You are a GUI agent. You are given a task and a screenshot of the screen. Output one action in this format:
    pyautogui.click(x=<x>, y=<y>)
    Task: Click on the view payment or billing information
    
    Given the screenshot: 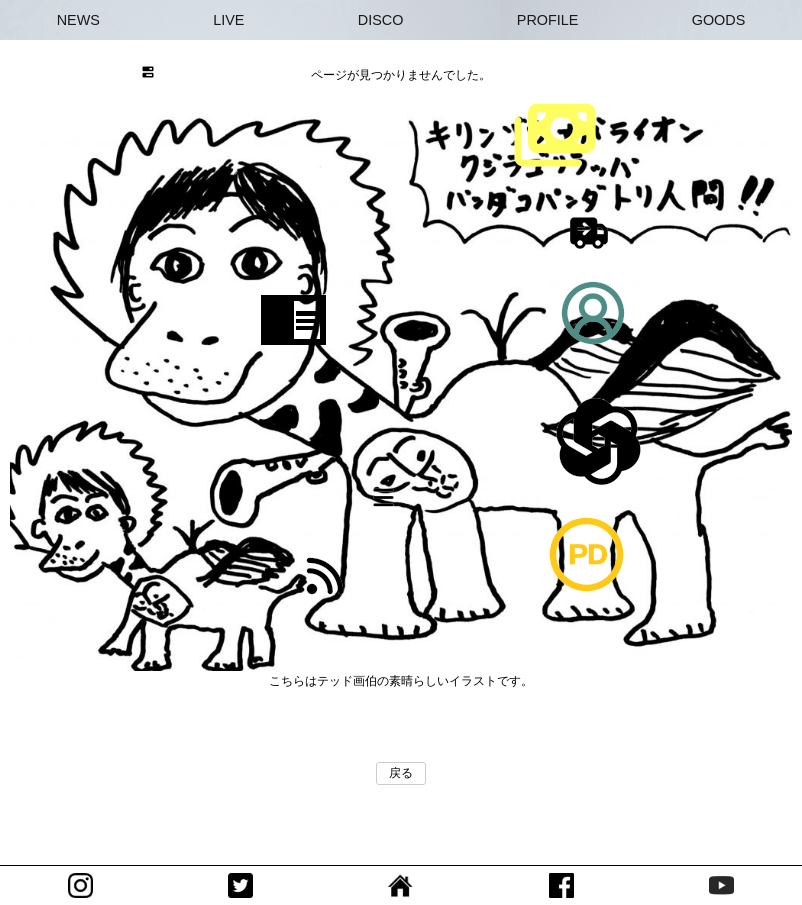 What is the action you would take?
    pyautogui.click(x=555, y=135)
    